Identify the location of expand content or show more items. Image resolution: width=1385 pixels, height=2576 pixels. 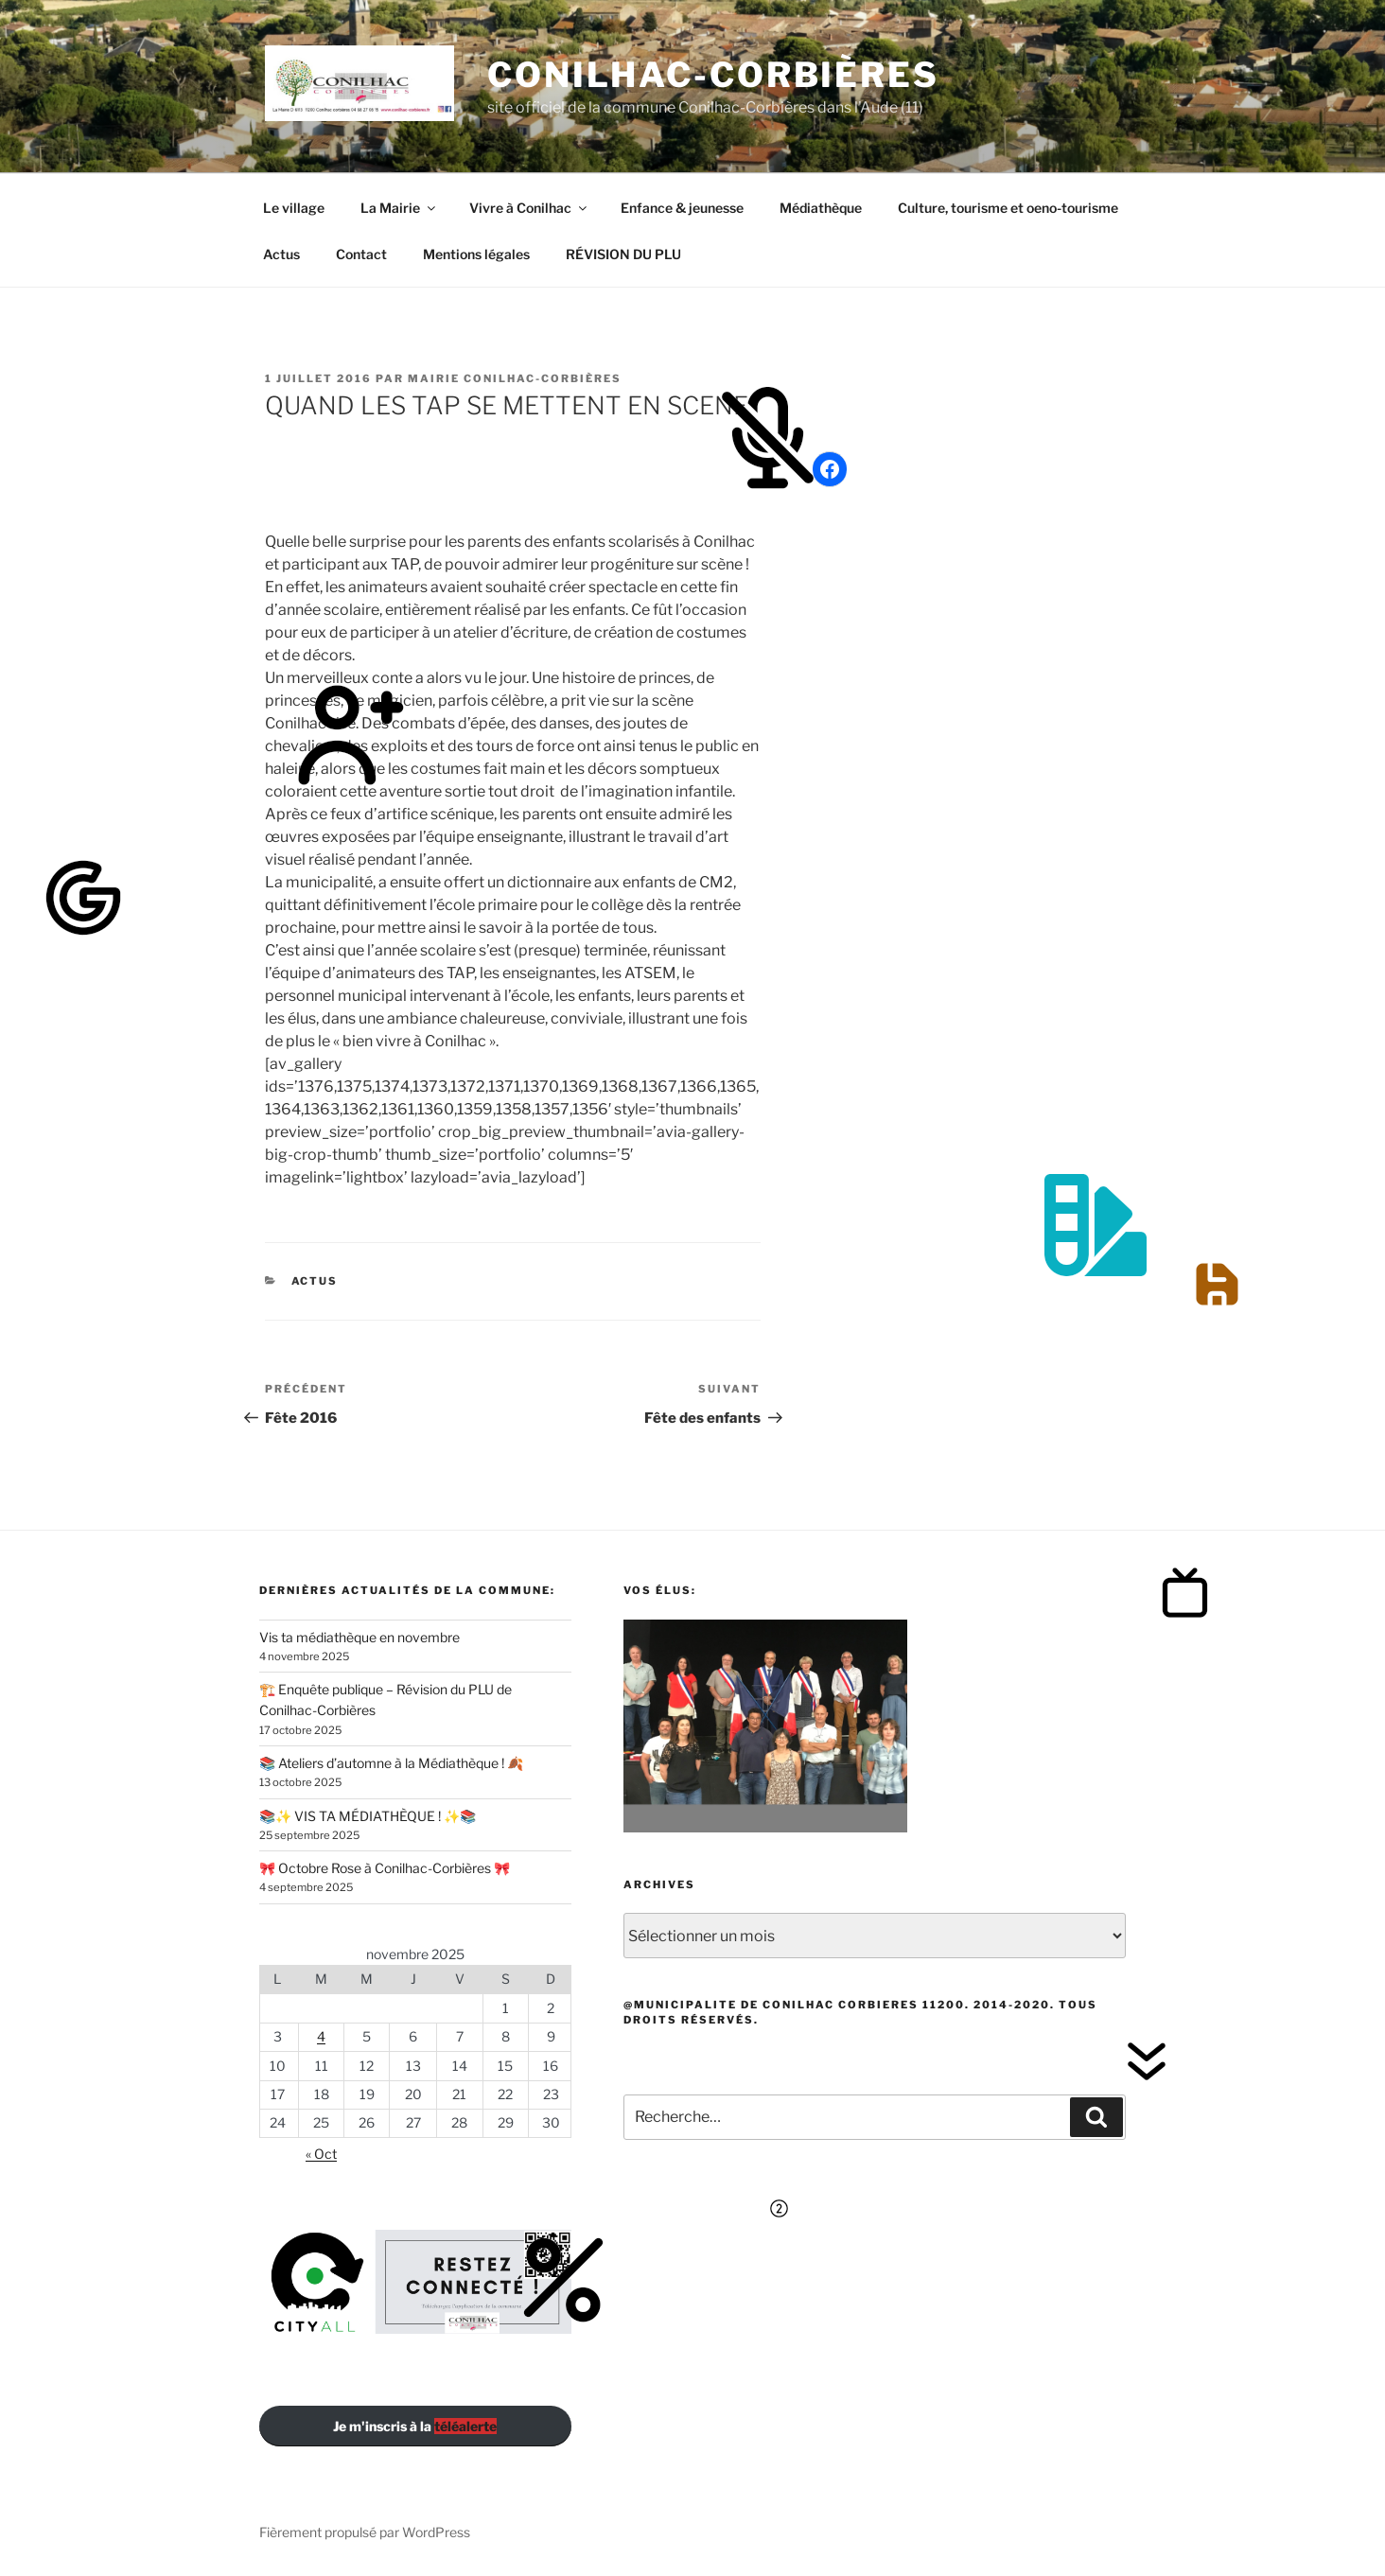
(1147, 2061).